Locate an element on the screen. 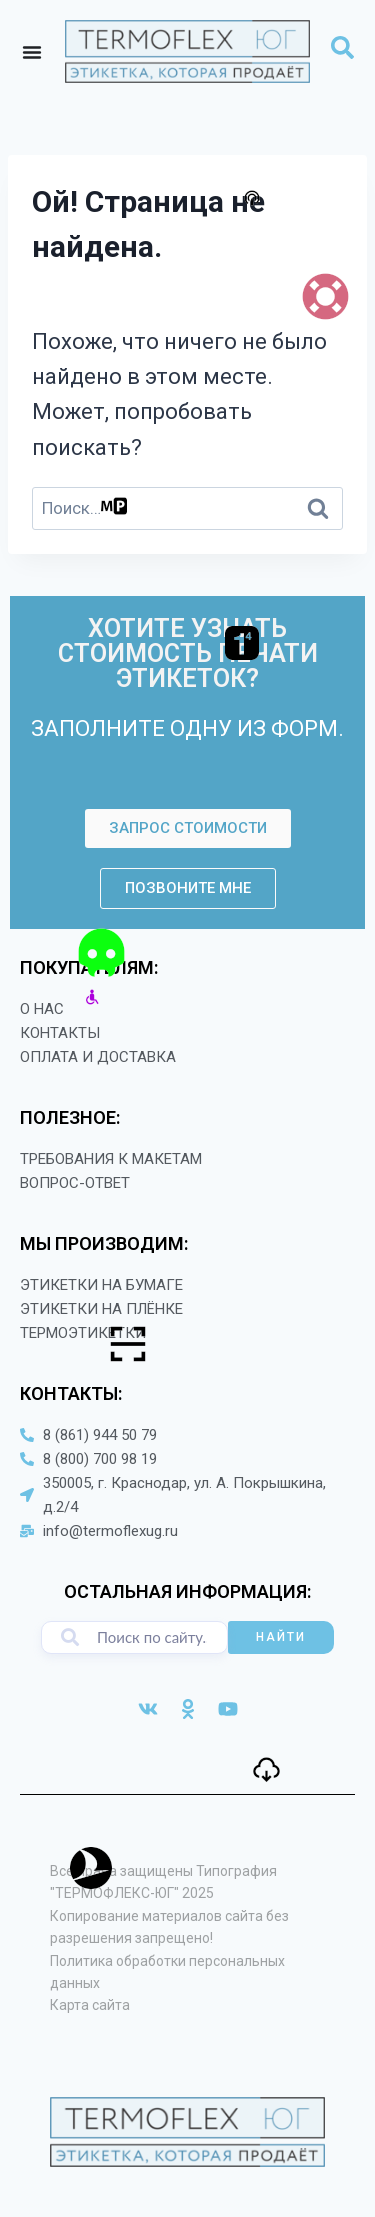  macports package manager logo is located at coordinates (114, 506).